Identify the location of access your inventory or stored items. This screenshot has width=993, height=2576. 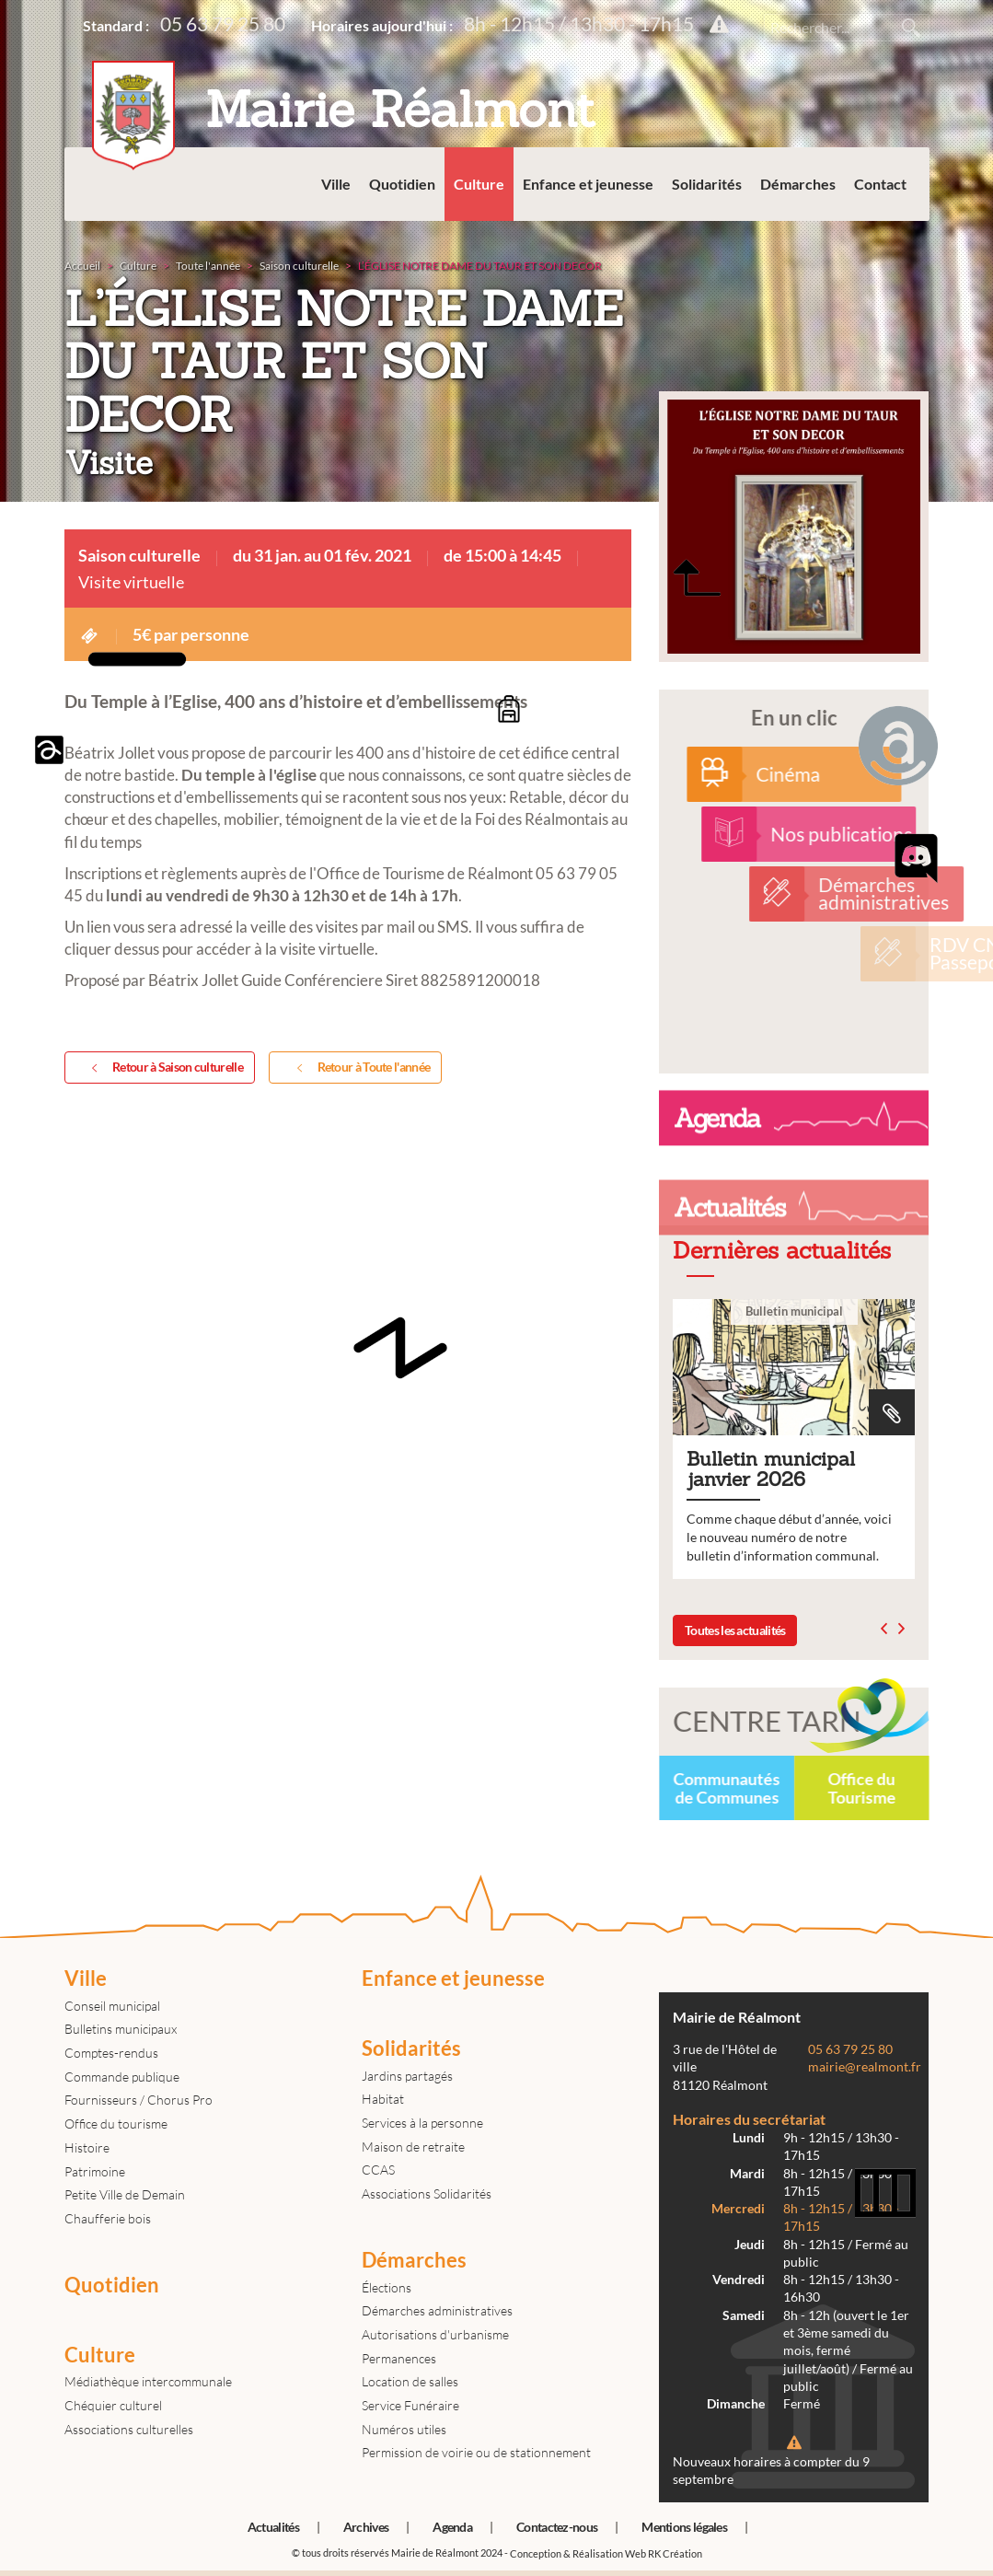
(509, 710).